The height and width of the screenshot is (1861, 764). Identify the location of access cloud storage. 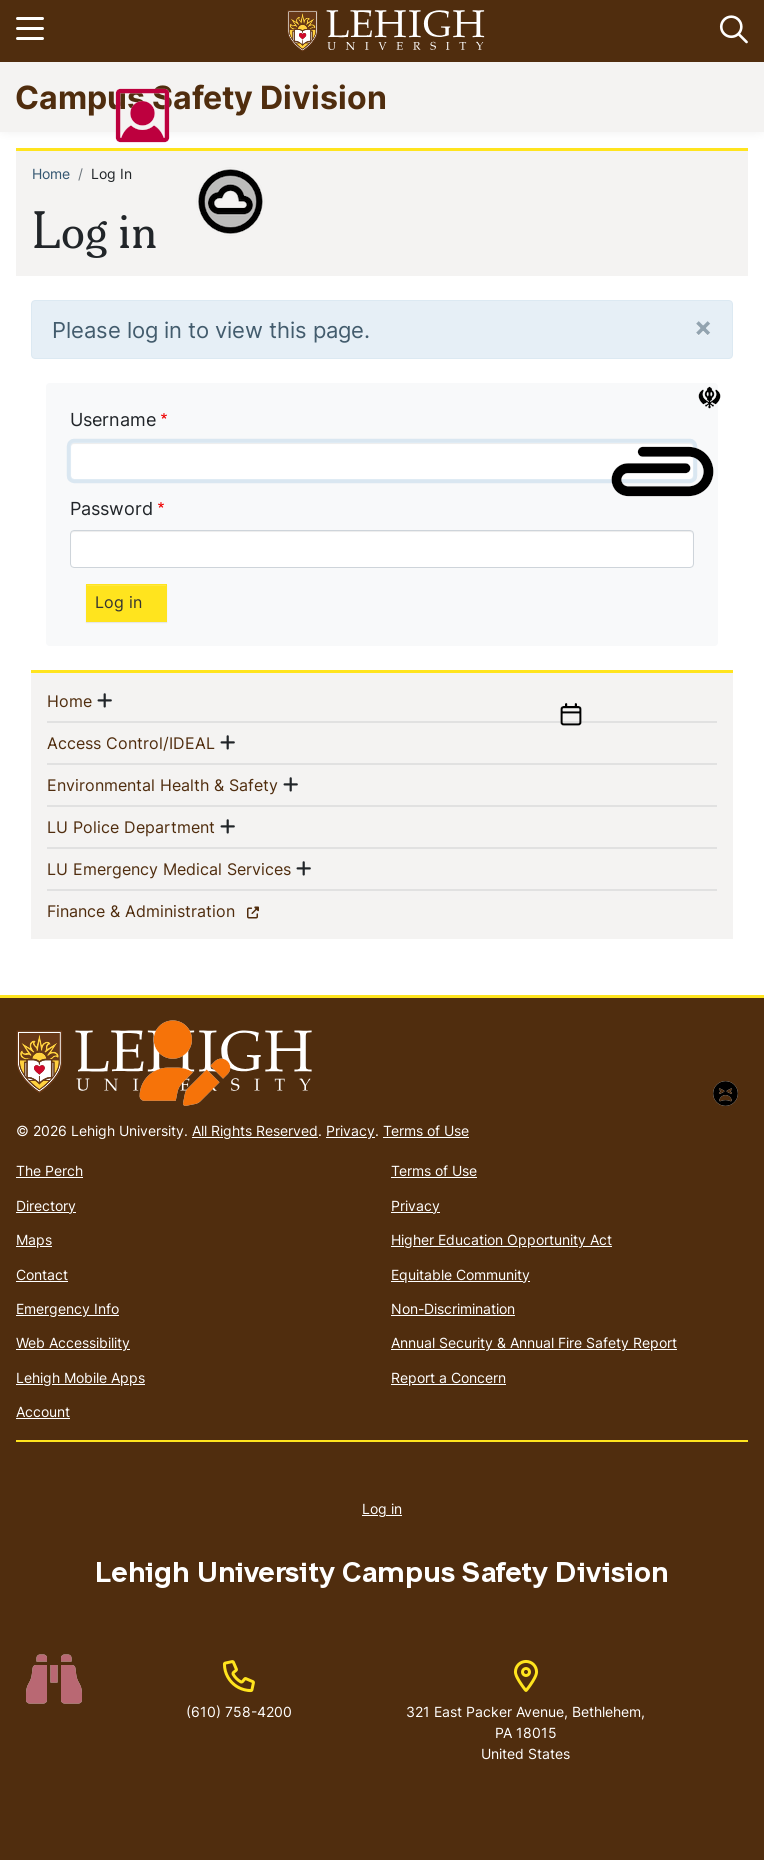
(230, 201).